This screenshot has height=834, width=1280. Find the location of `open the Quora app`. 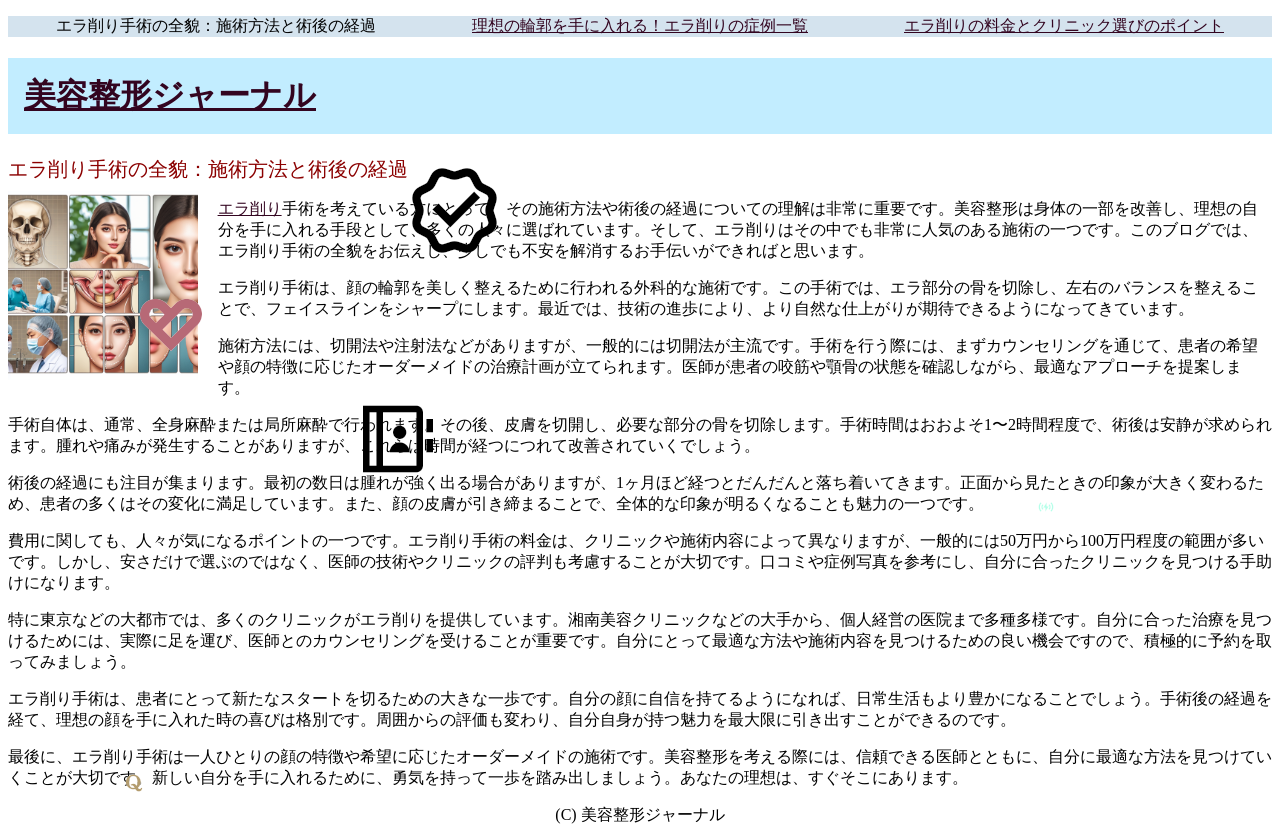

open the Quora app is located at coordinates (134, 783).